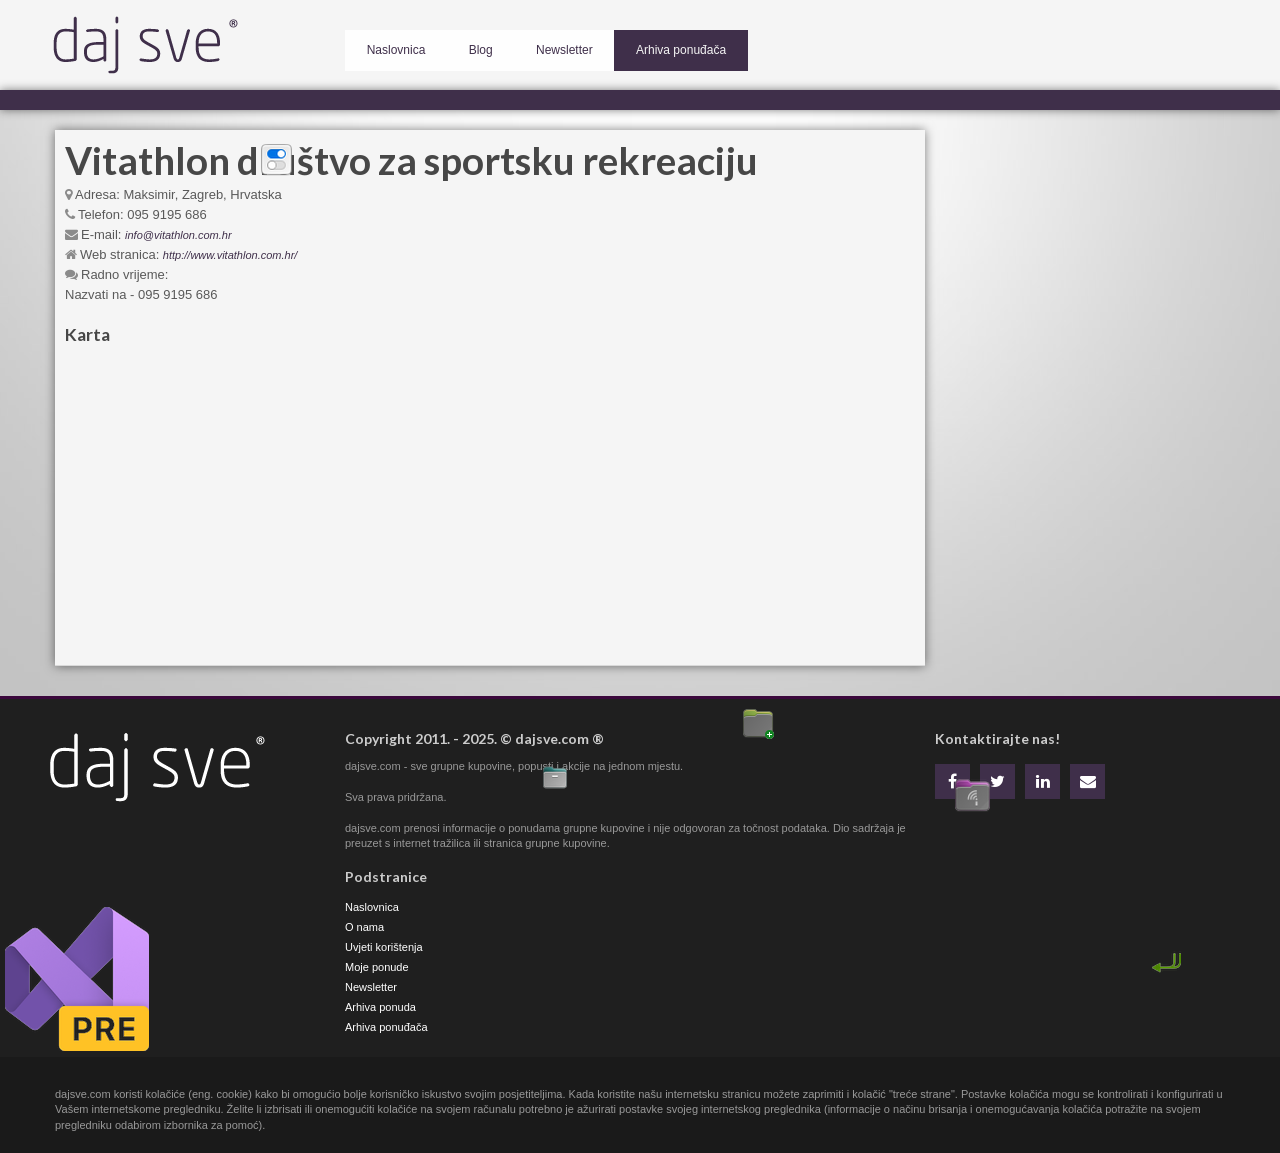 The image size is (1280, 1153). What do you see at coordinates (1166, 961) in the screenshot?
I see `reply to all recipients of an email` at bounding box center [1166, 961].